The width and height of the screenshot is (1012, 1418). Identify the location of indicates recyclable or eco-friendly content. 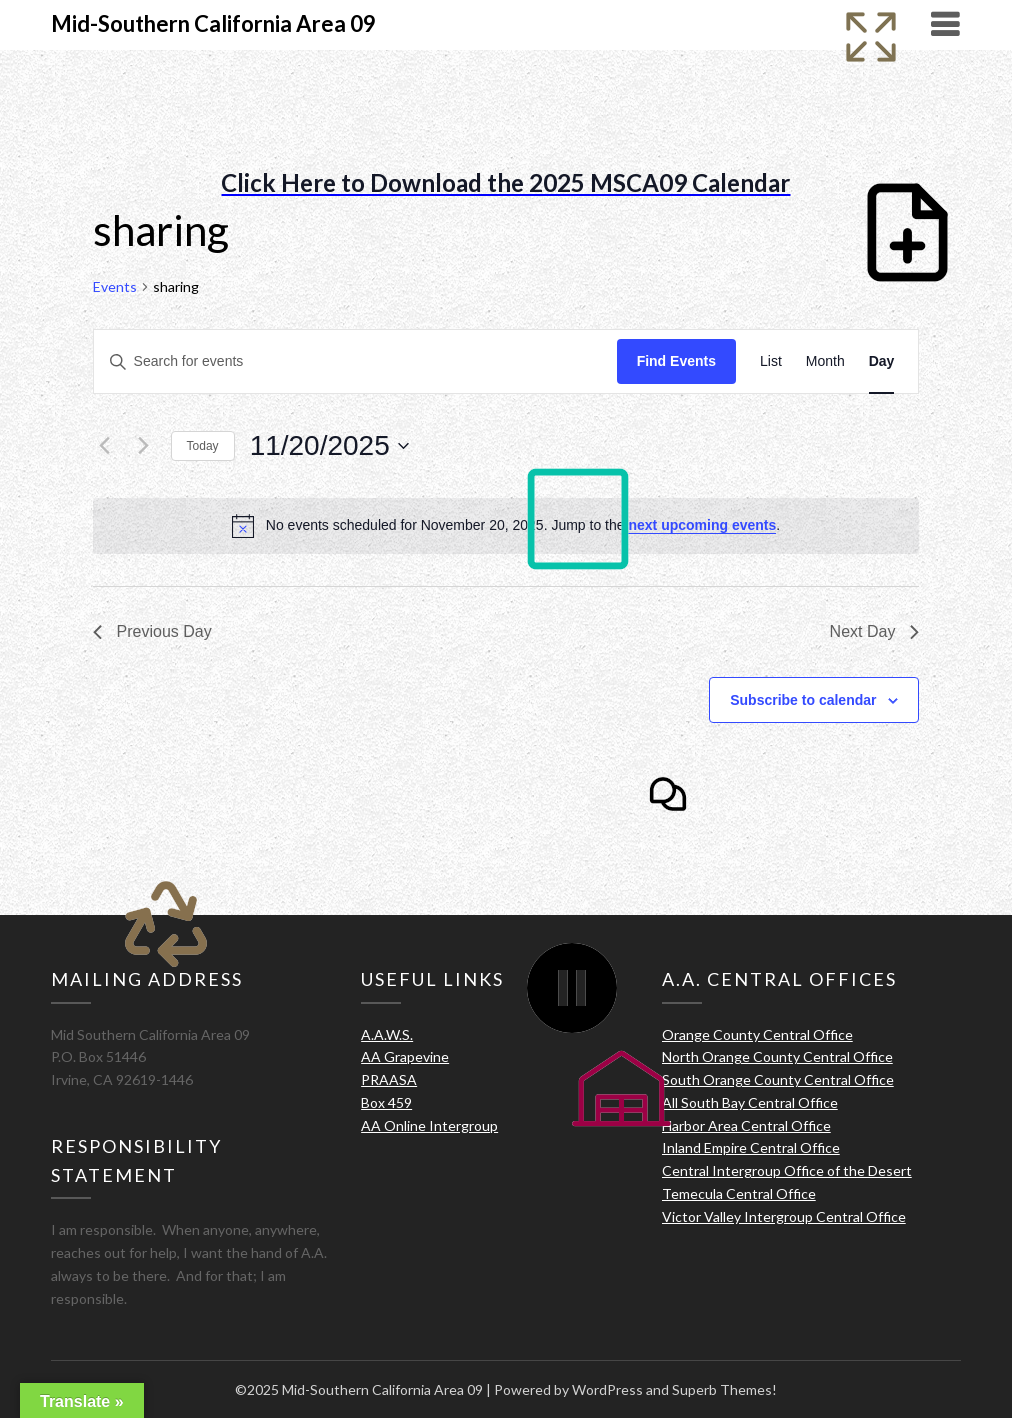
(166, 922).